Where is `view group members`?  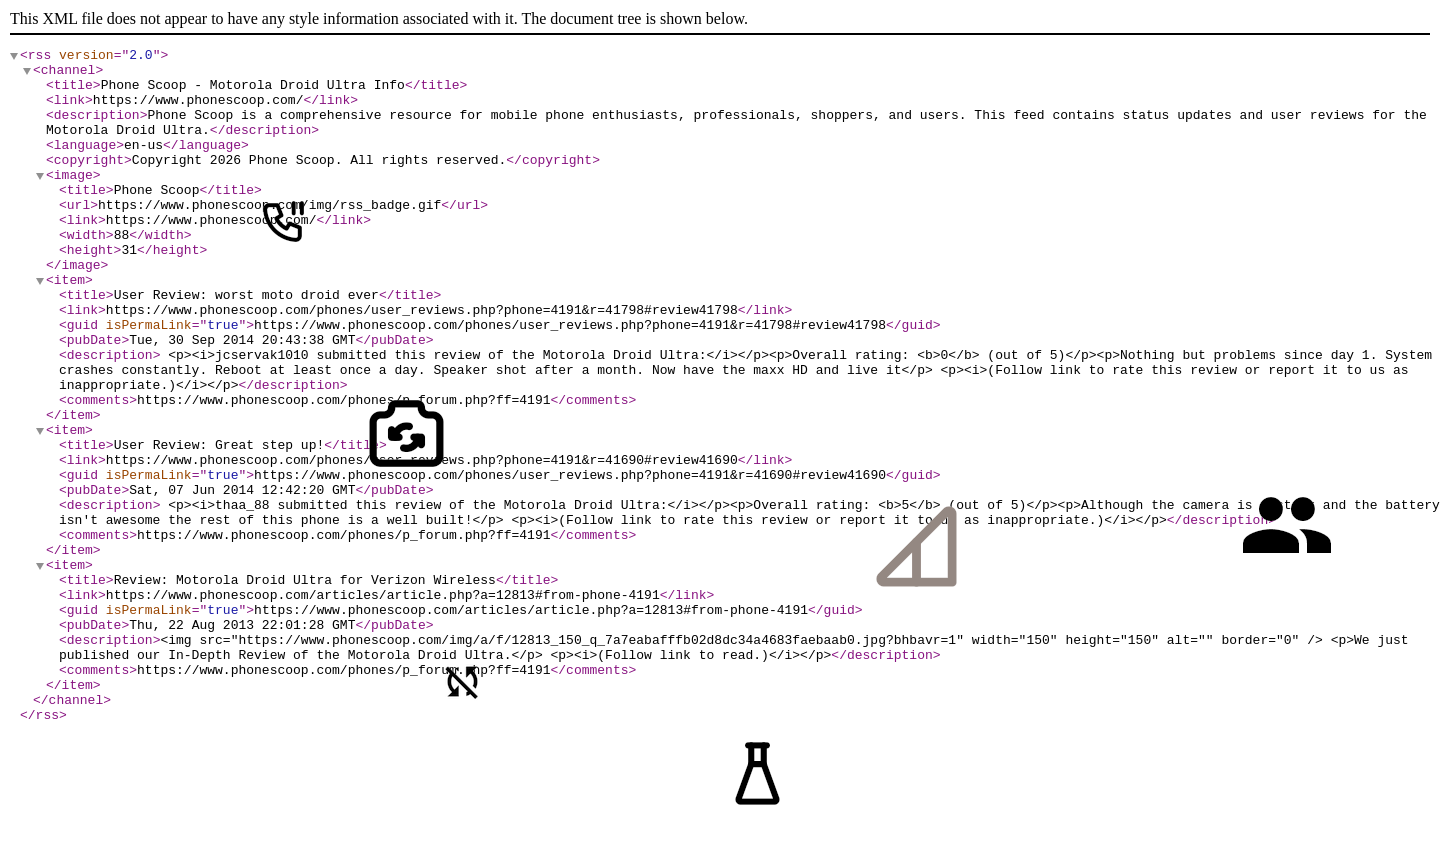
view group members is located at coordinates (1287, 525).